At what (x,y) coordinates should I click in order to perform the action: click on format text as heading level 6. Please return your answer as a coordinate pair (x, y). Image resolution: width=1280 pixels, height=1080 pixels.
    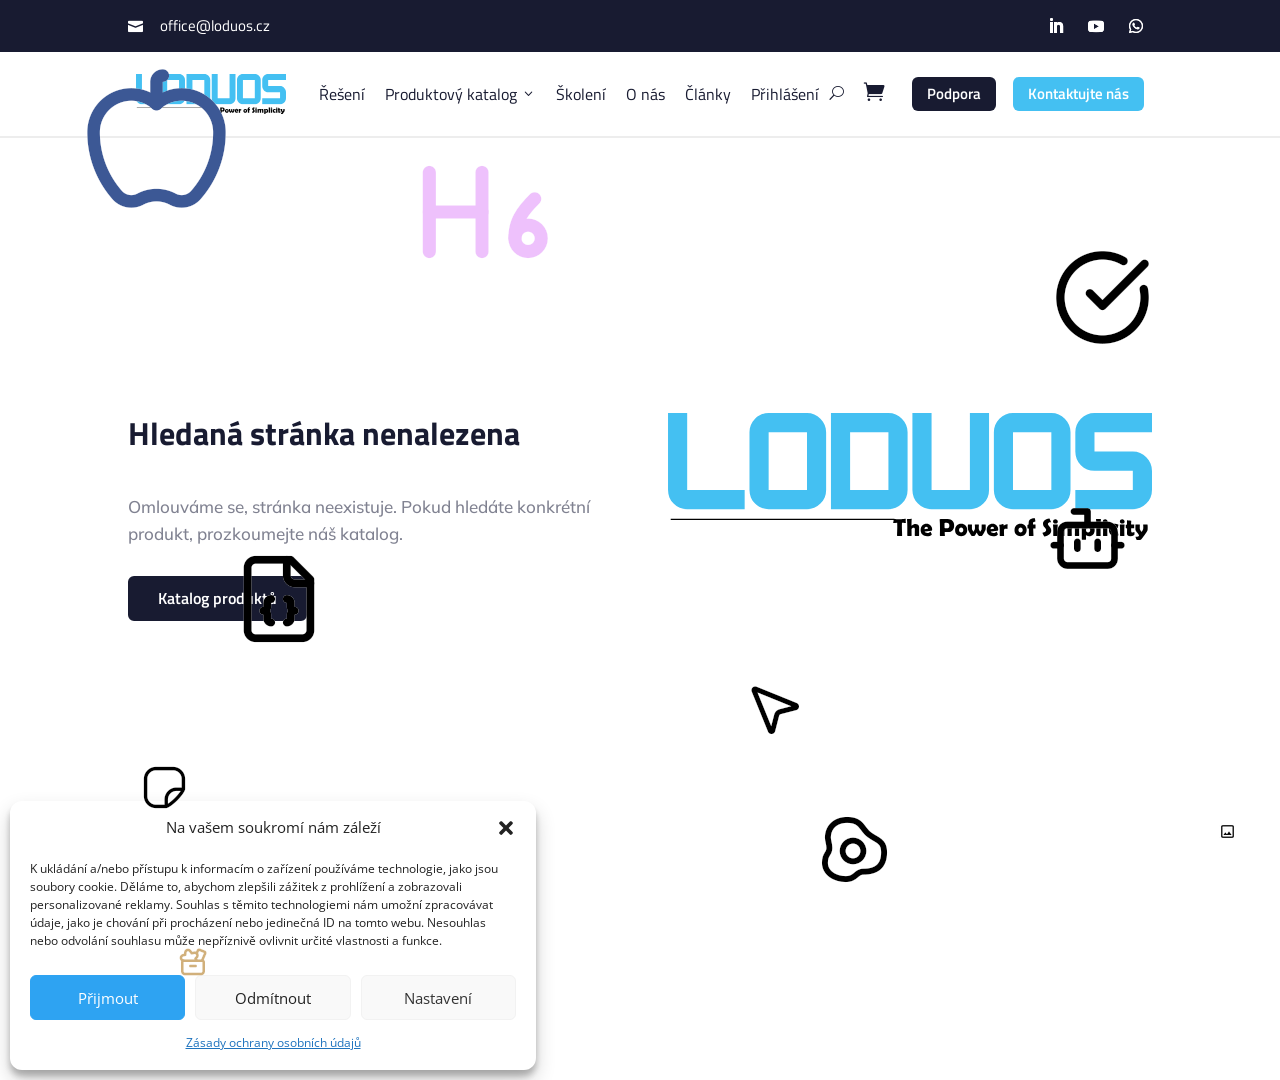
    Looking at the image, I should click on (482, 212).